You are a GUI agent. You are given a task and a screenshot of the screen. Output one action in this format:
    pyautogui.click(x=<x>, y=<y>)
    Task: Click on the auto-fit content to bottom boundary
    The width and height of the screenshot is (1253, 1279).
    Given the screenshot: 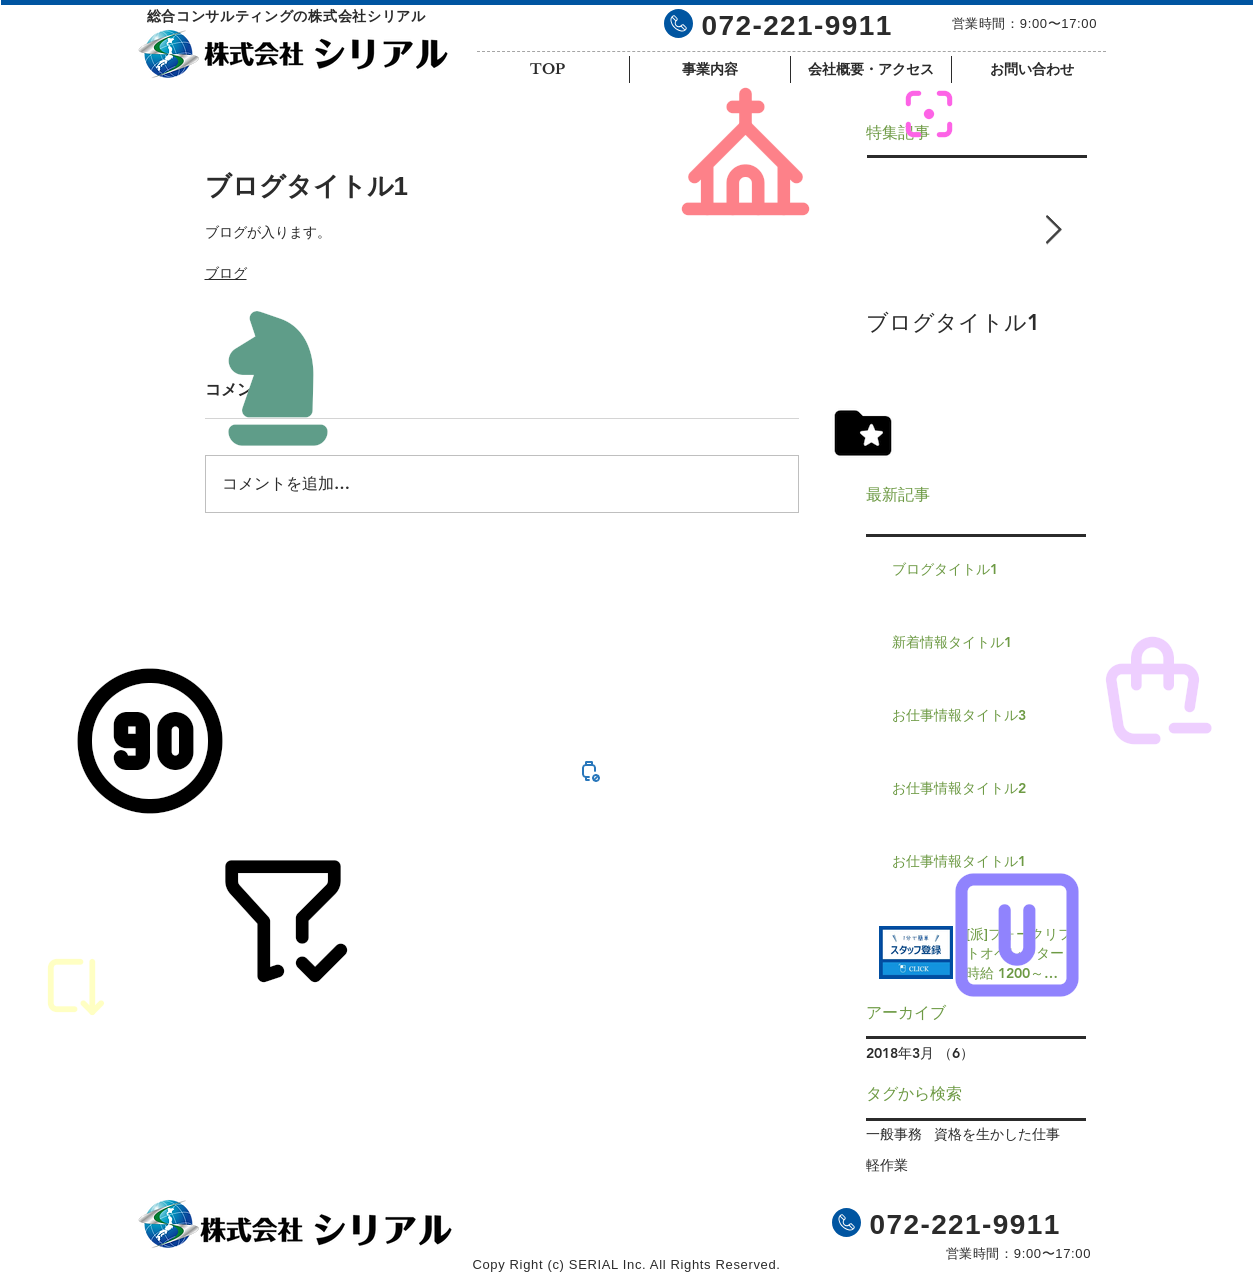 What is the action you would take?
    pyautogui.click(x=74, y=985)
    